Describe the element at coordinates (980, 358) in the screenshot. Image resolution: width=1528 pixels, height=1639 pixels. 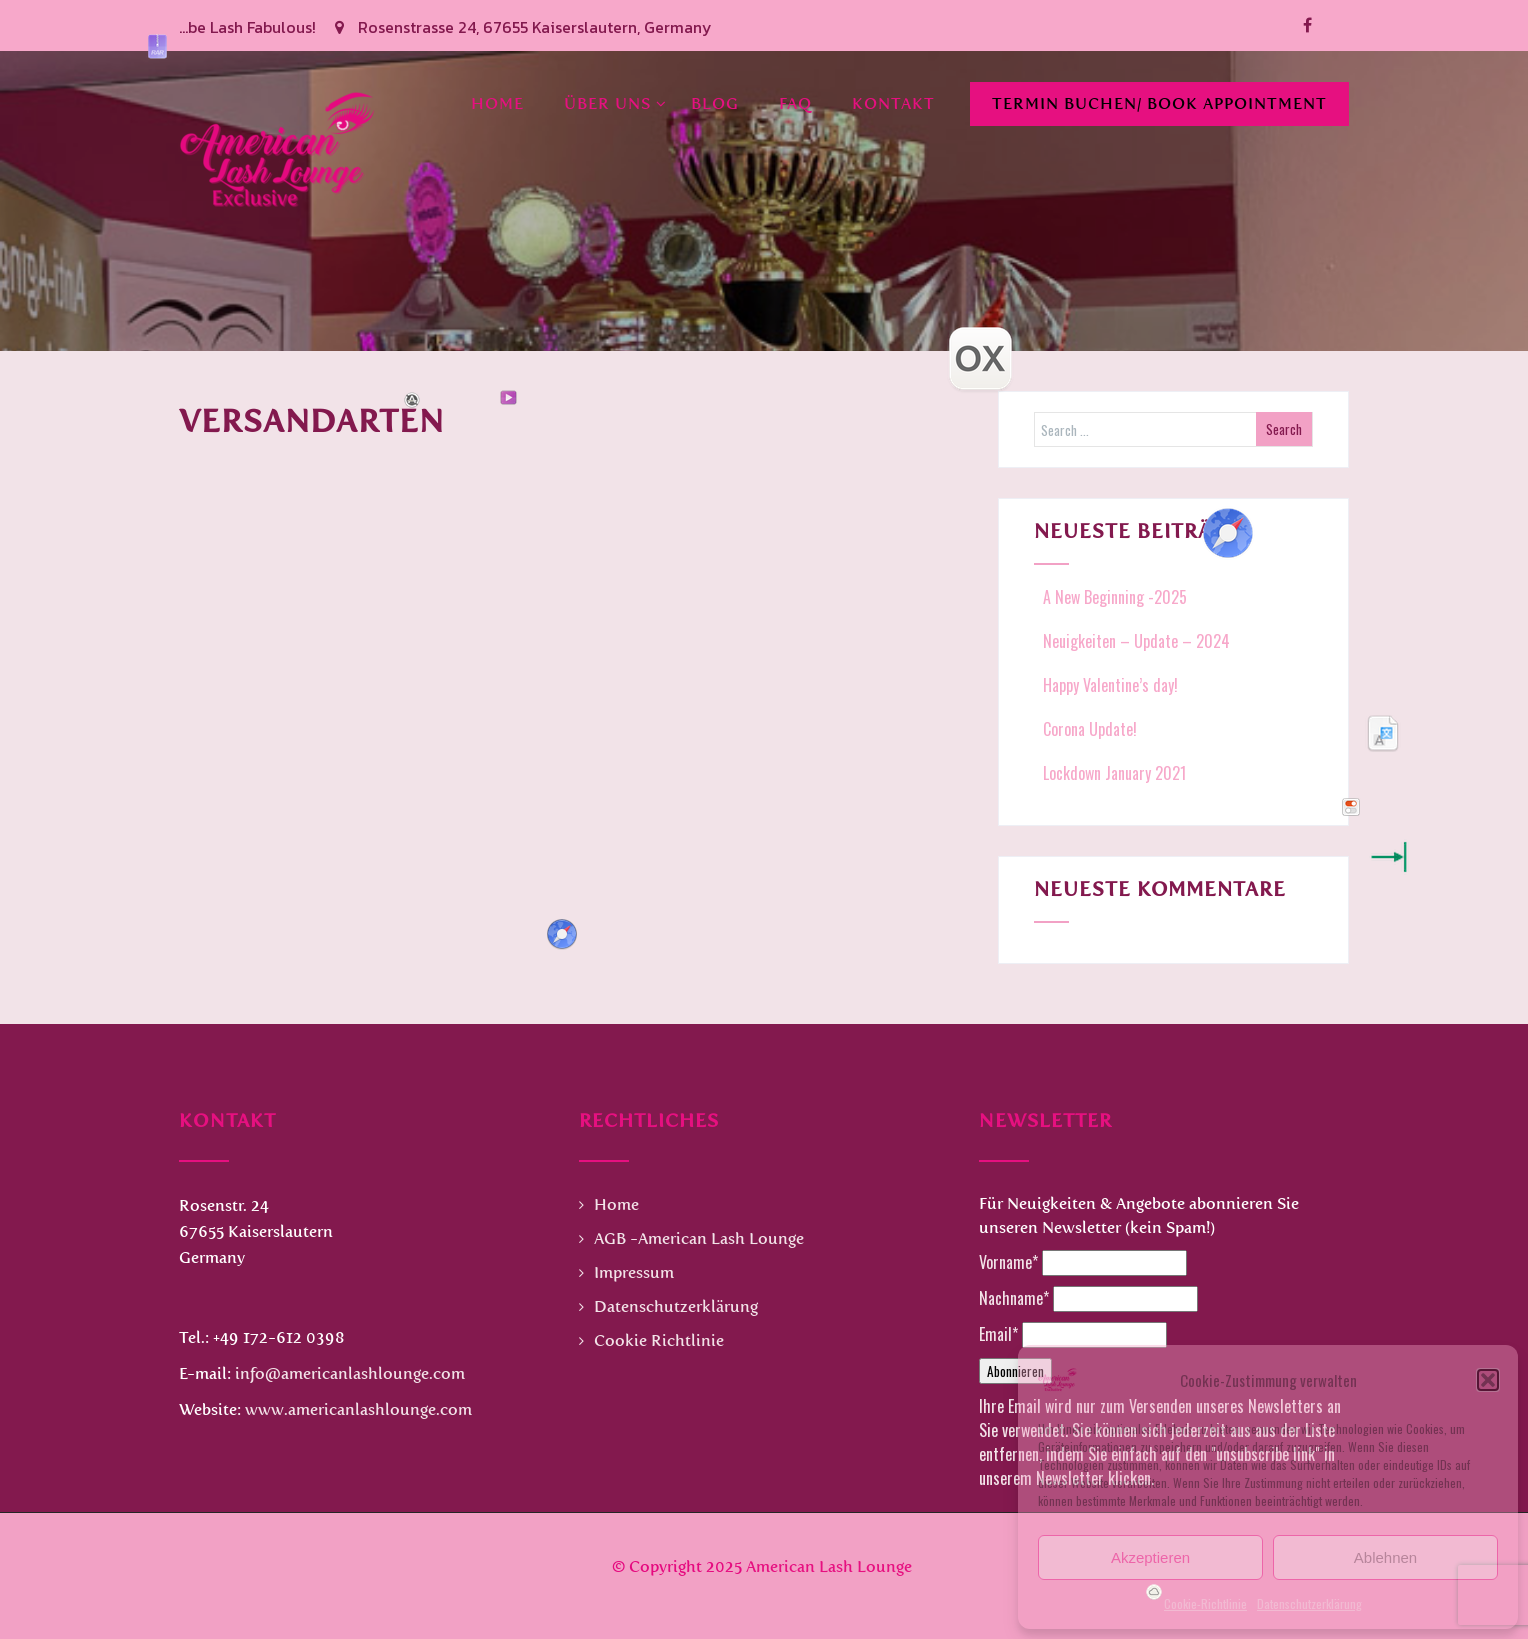
I see `launch the OX app` at that location.